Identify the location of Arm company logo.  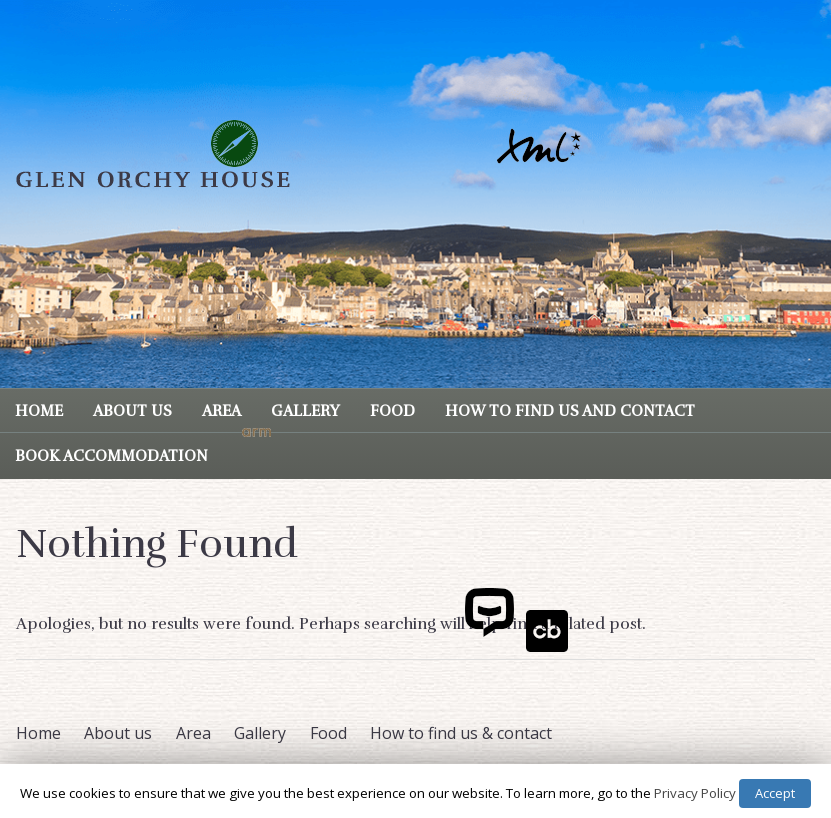
(256, 432).